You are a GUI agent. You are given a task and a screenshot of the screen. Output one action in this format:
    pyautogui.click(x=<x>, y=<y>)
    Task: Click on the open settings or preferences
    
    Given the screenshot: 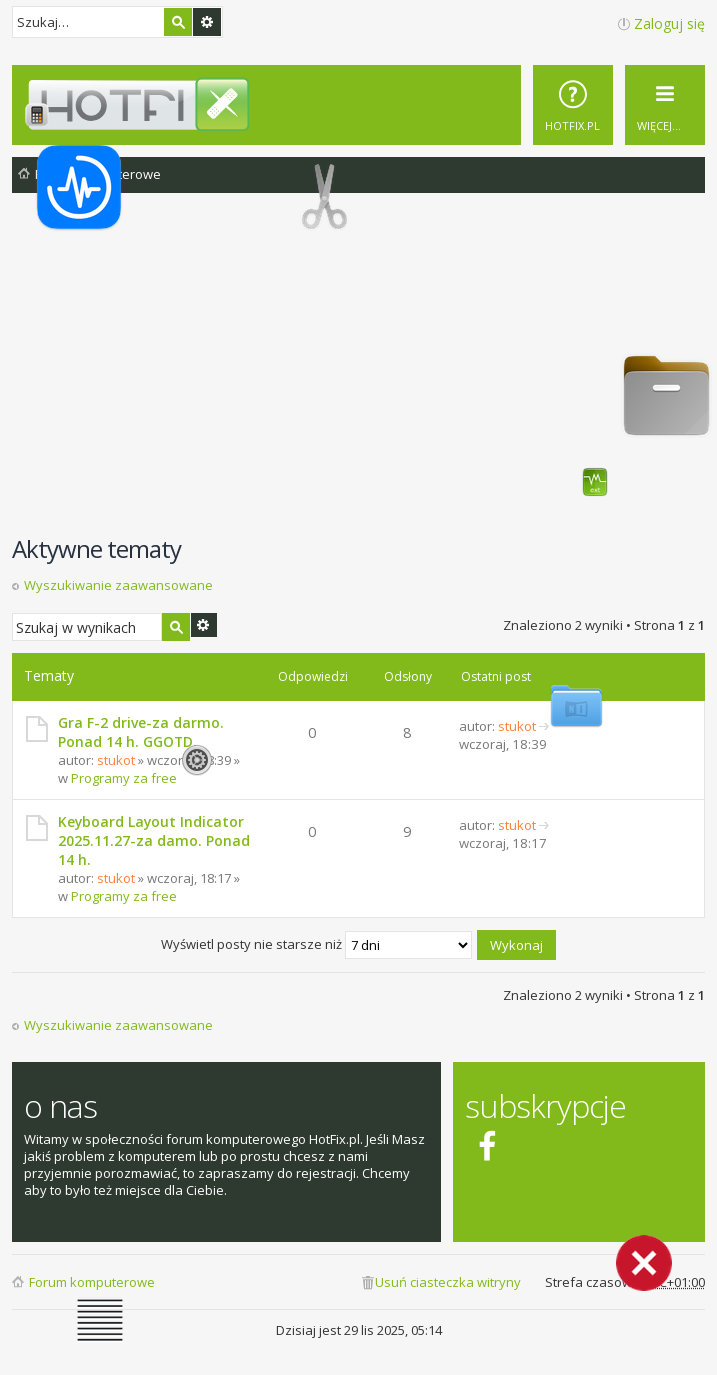 What is the action you would take?
    pyautogui.click(x=197, y=760)
    